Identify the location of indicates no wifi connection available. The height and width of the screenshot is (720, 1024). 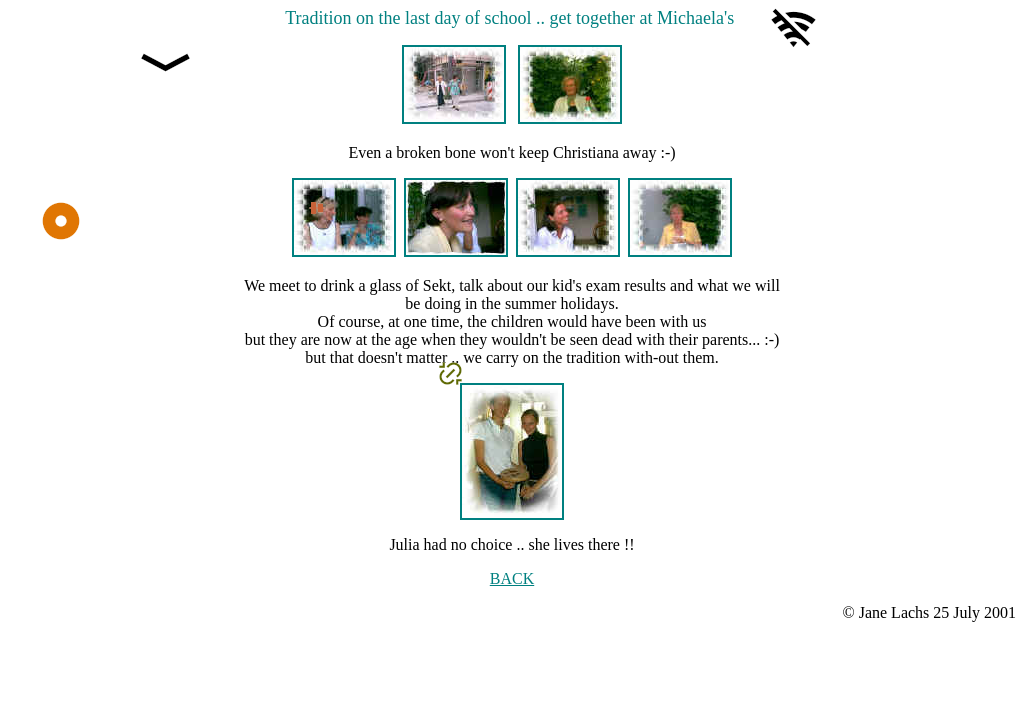
(793, 29).